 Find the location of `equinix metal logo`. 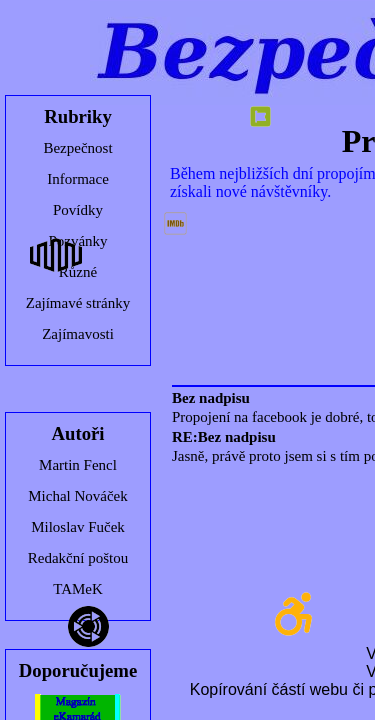

equinix metal logo is located at coordinates (56, 255).